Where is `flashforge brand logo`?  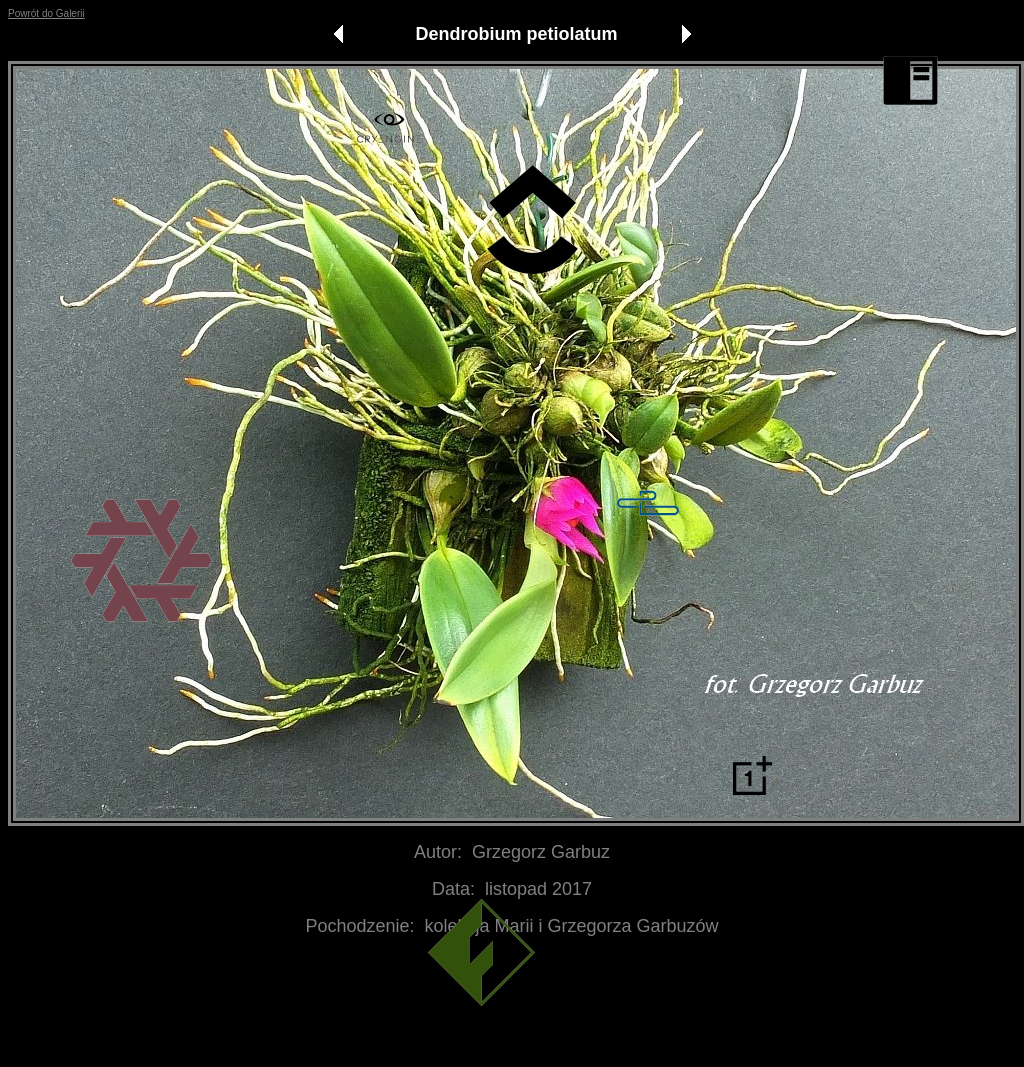
flashforge brand logo is located at coordinates (481, 952).